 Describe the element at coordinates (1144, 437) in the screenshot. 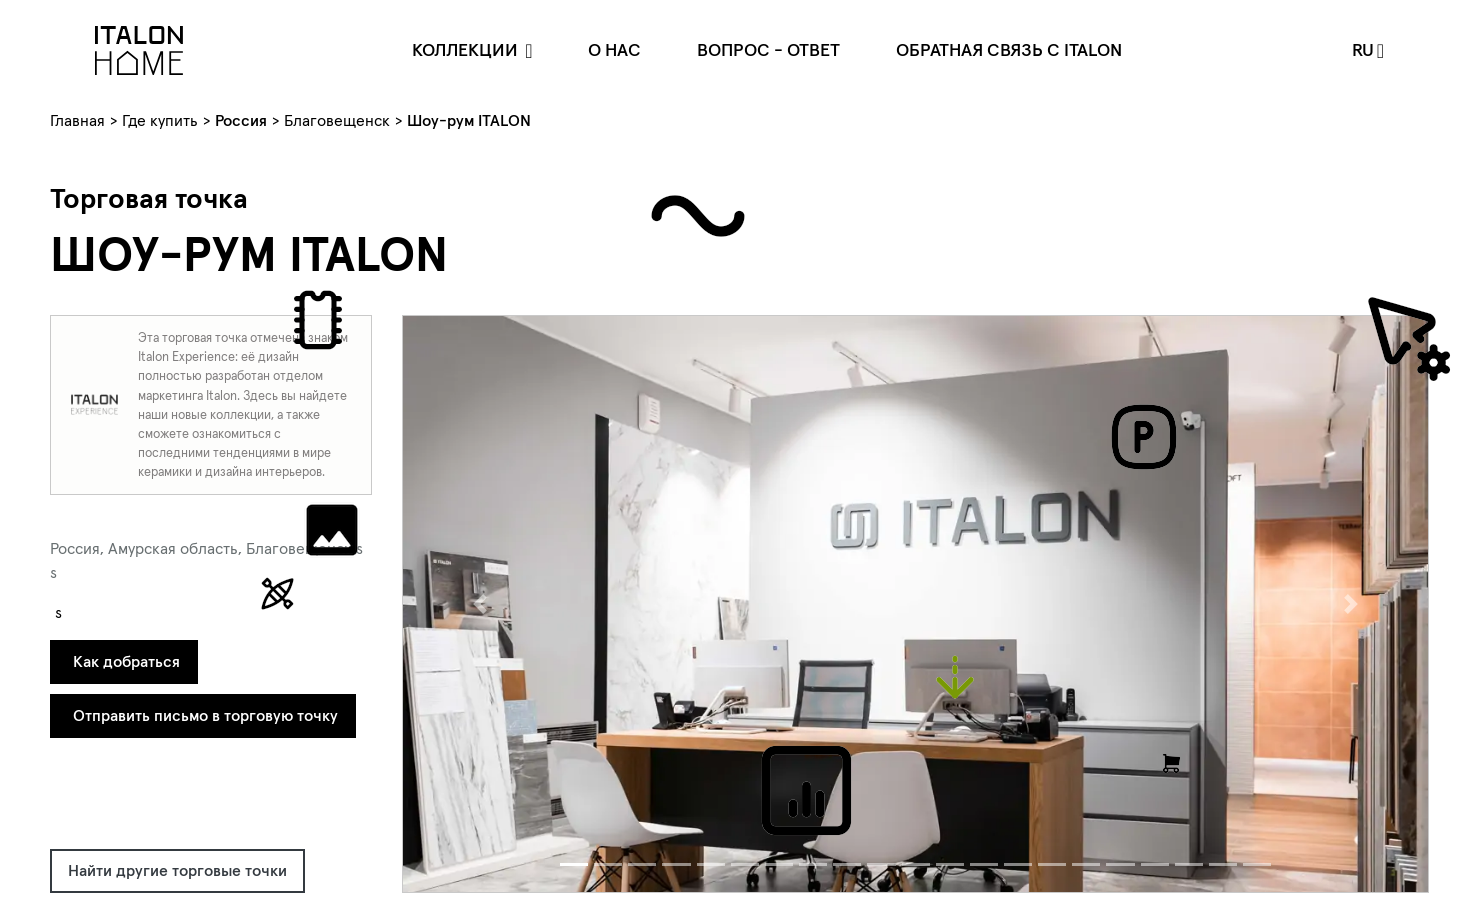

I see `indicates parking availability or location` at that location.